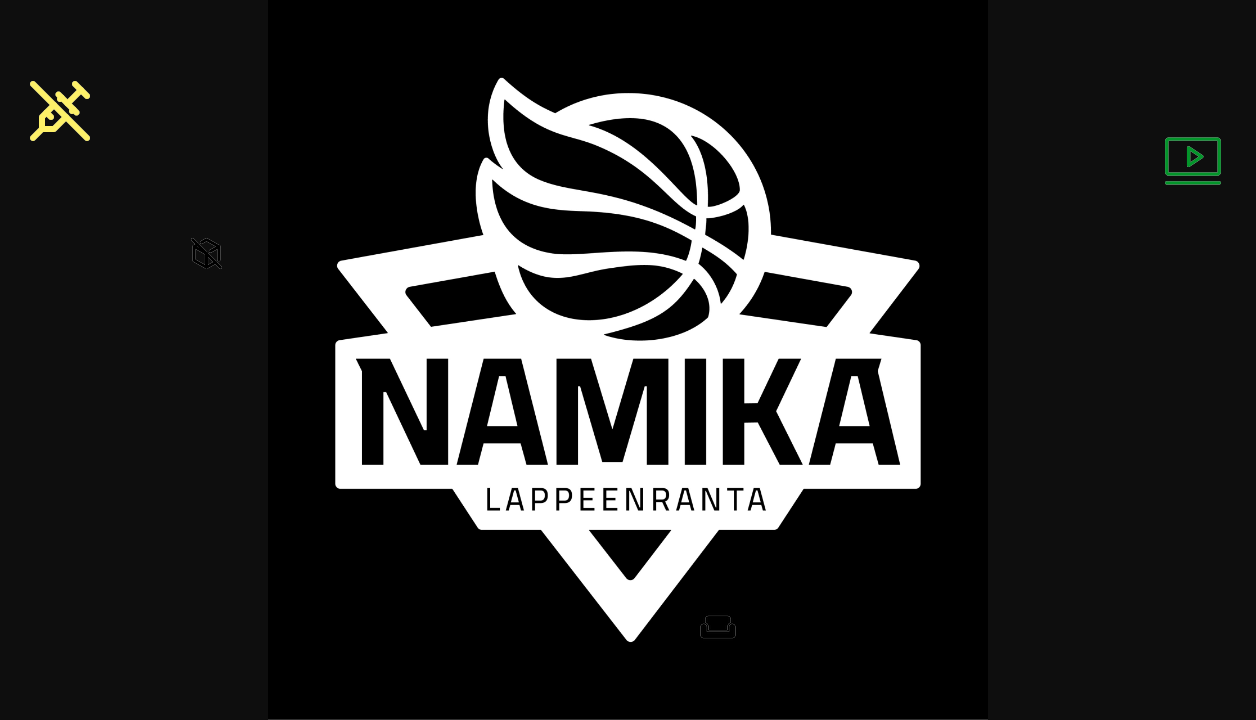 This screenshot has height=720, width=1256. I want to click on view weekend or leisure activities, so click(718, 627).